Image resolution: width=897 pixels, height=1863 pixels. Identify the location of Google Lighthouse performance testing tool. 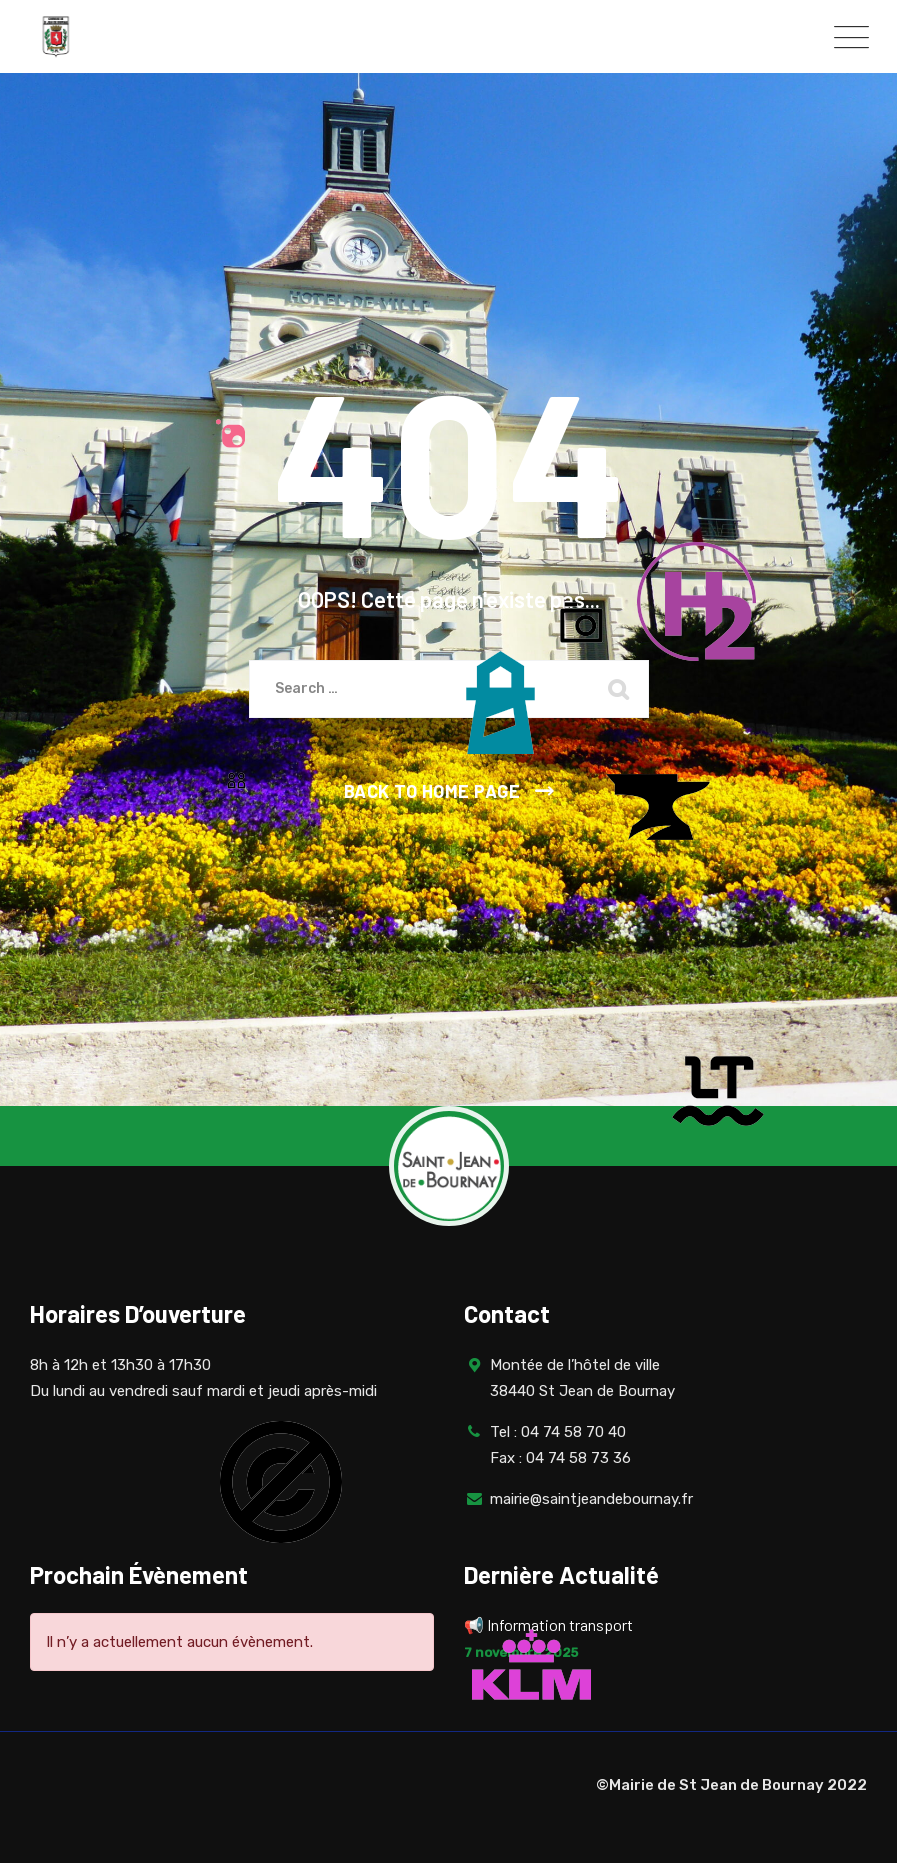
(500, 702).